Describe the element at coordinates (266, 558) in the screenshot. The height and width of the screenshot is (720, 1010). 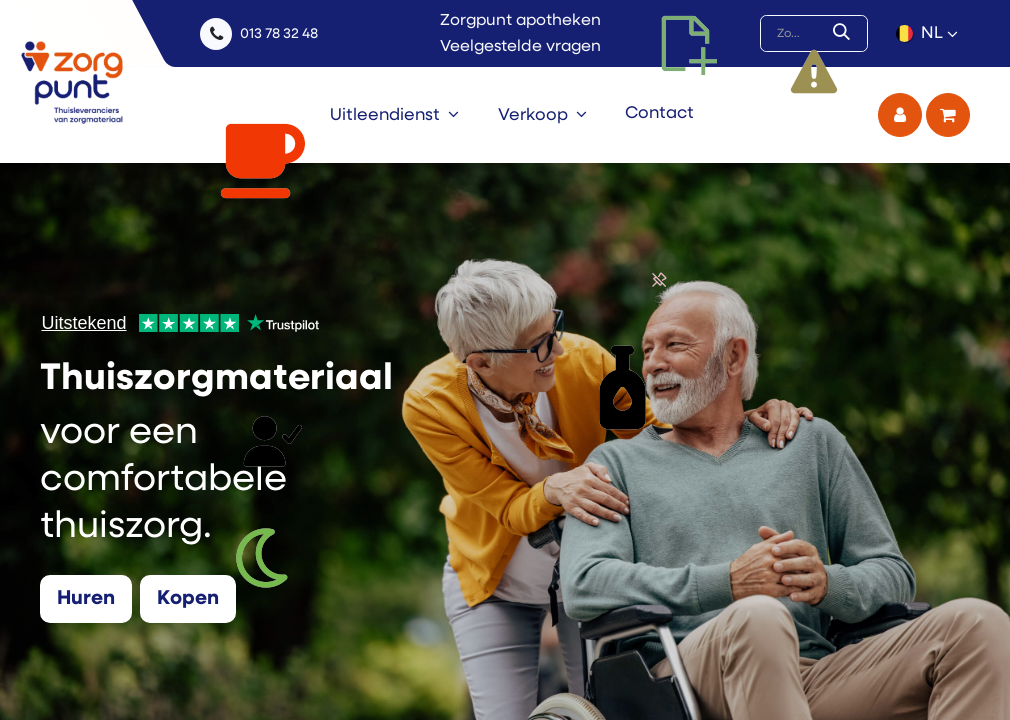
I see `toggle dark mode` at that location.